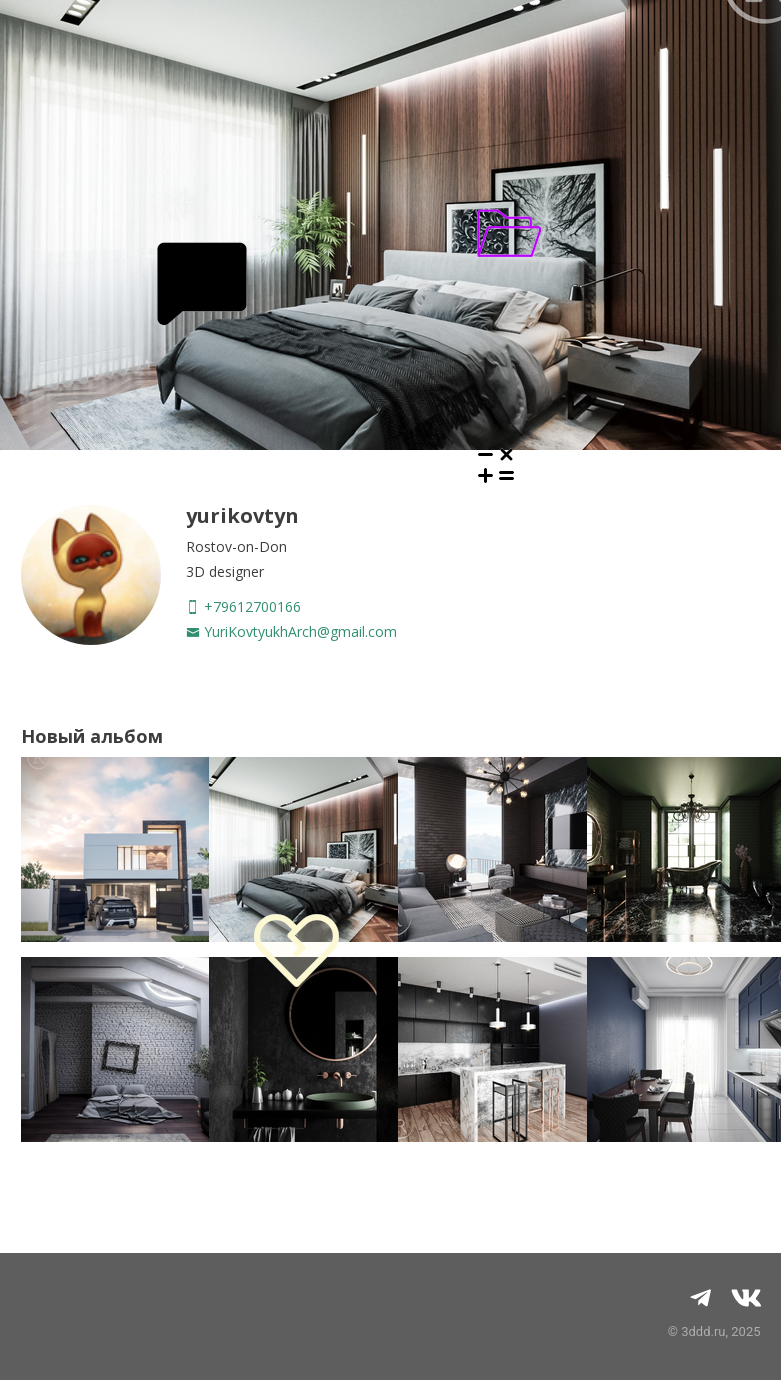 This screenshot has width=781, height=1380. I want to click on unlike or remove from favorites, so click(296, 947).